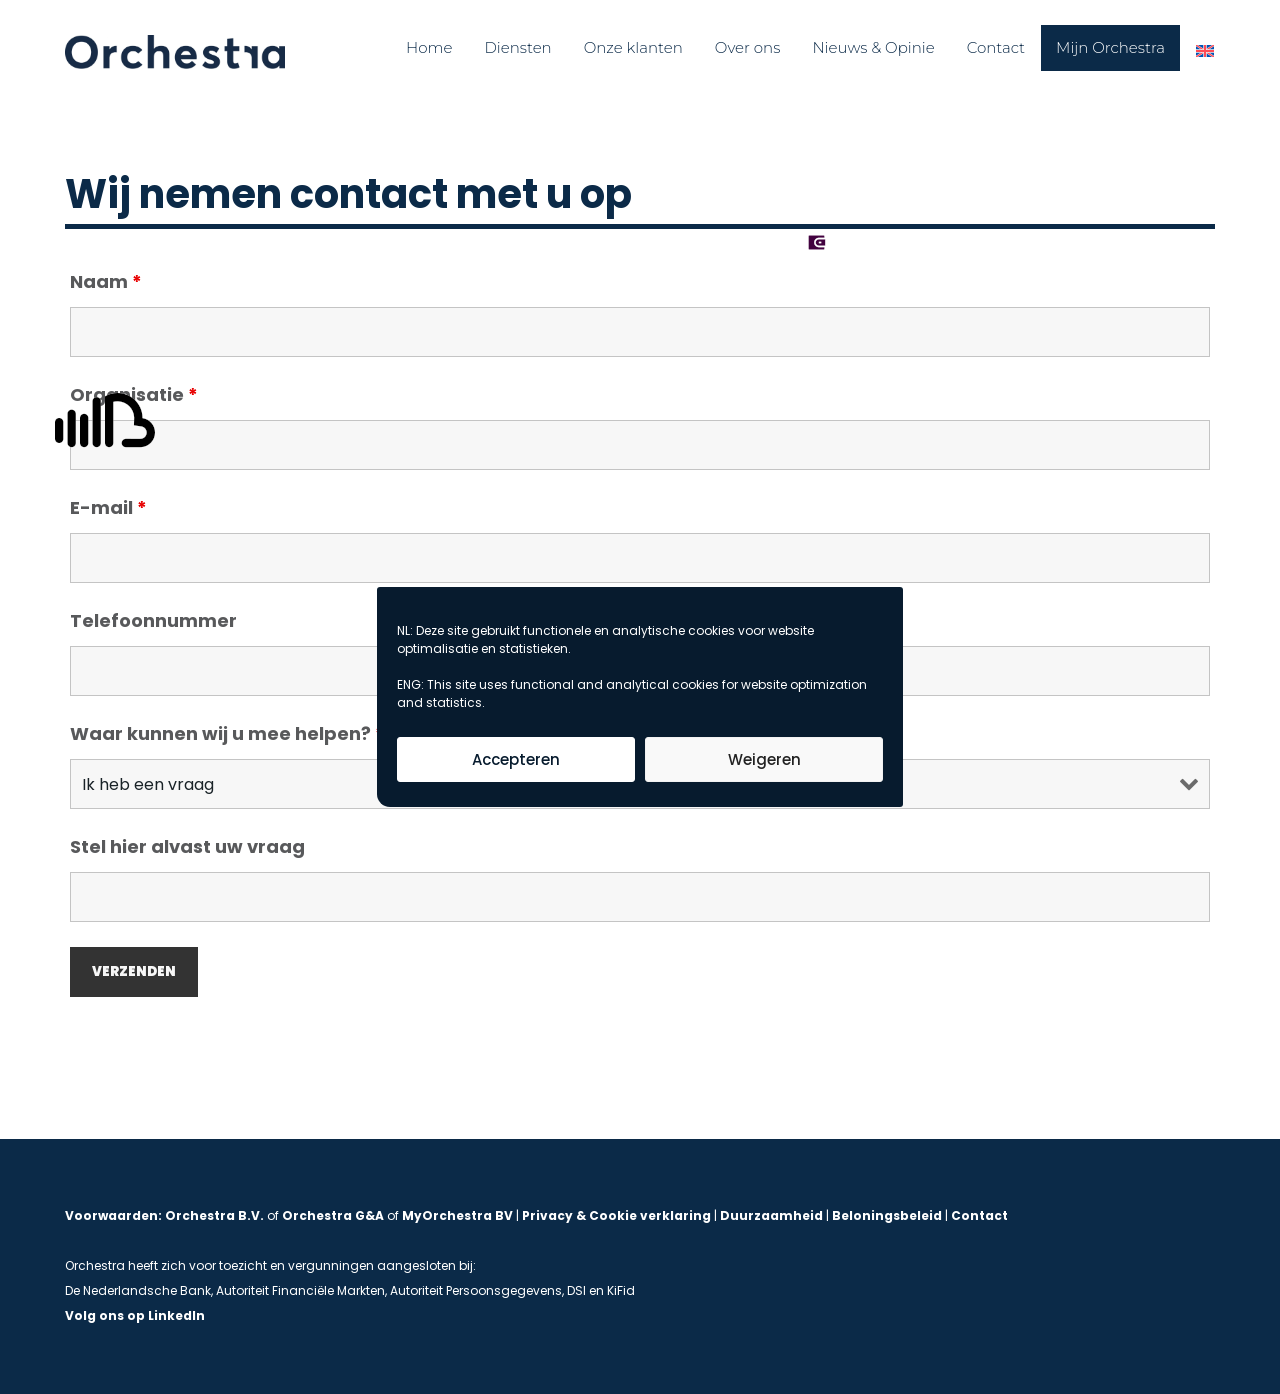 The height and width of the screenshot is (1394, 1280). I want to click on access your wallet or payment methods, so click(816, 242).